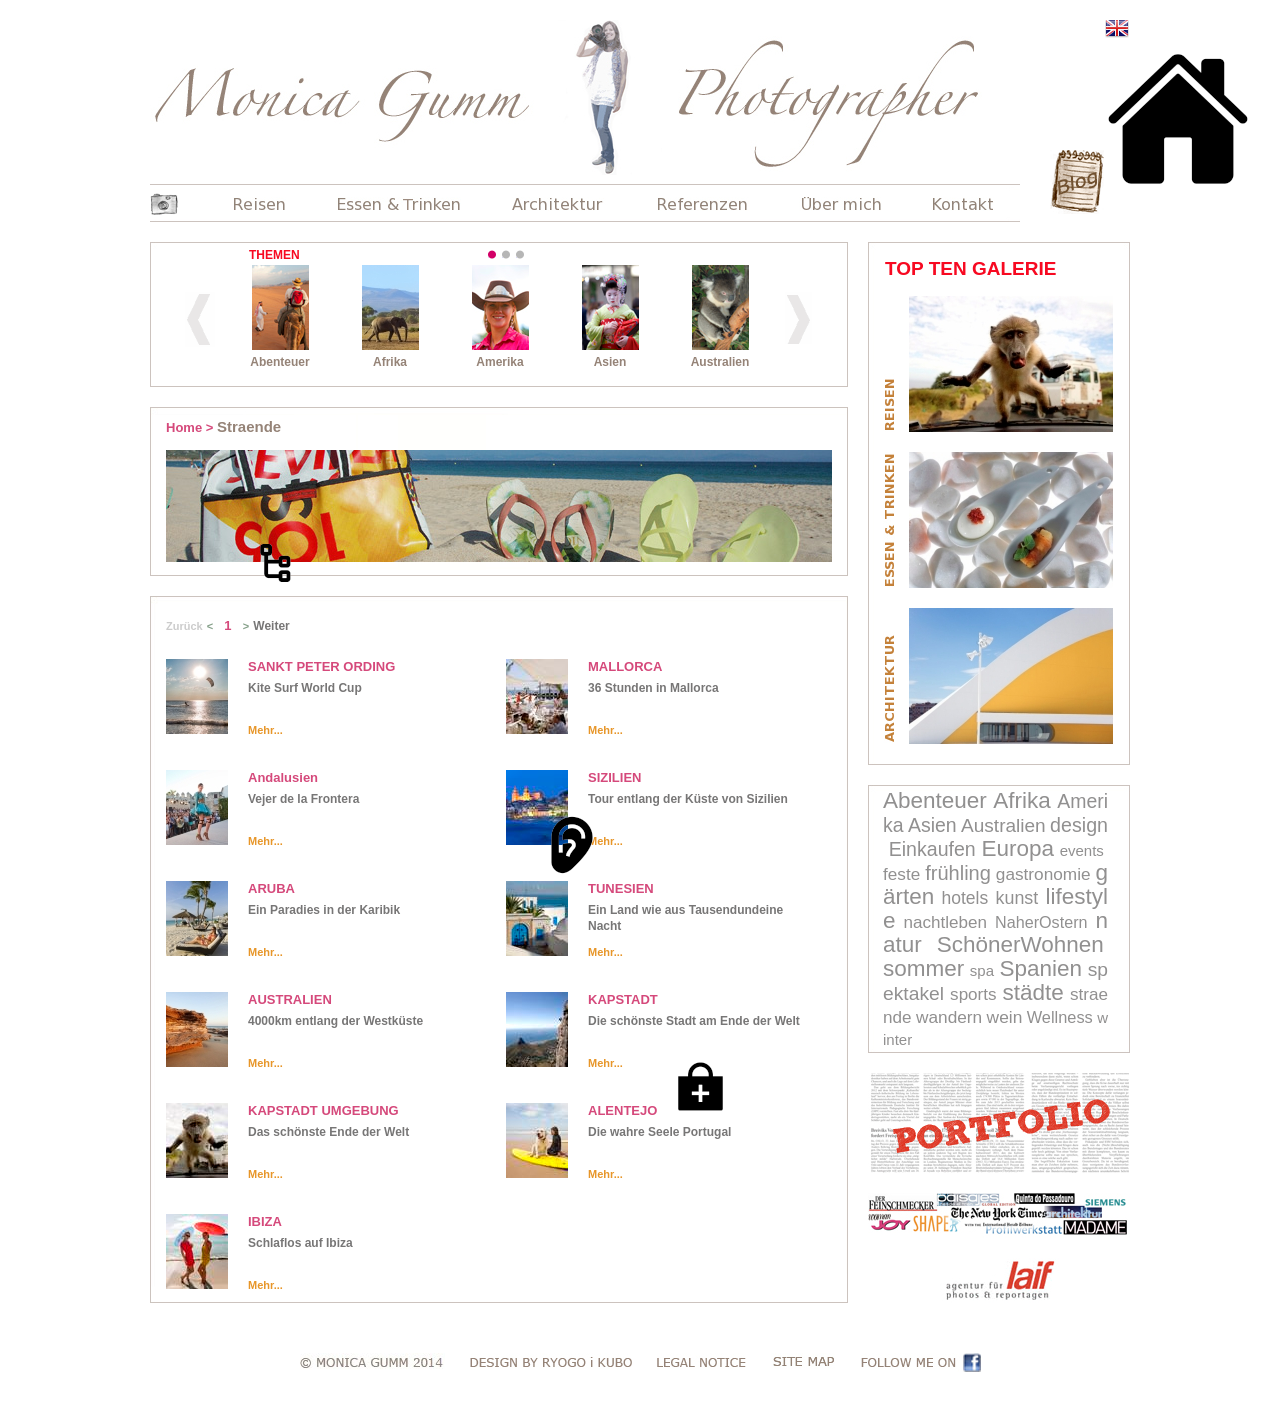 This screenshot has width=1280, height=1422. I want to click on accessibility settings for hearing options, so click(572, 845).